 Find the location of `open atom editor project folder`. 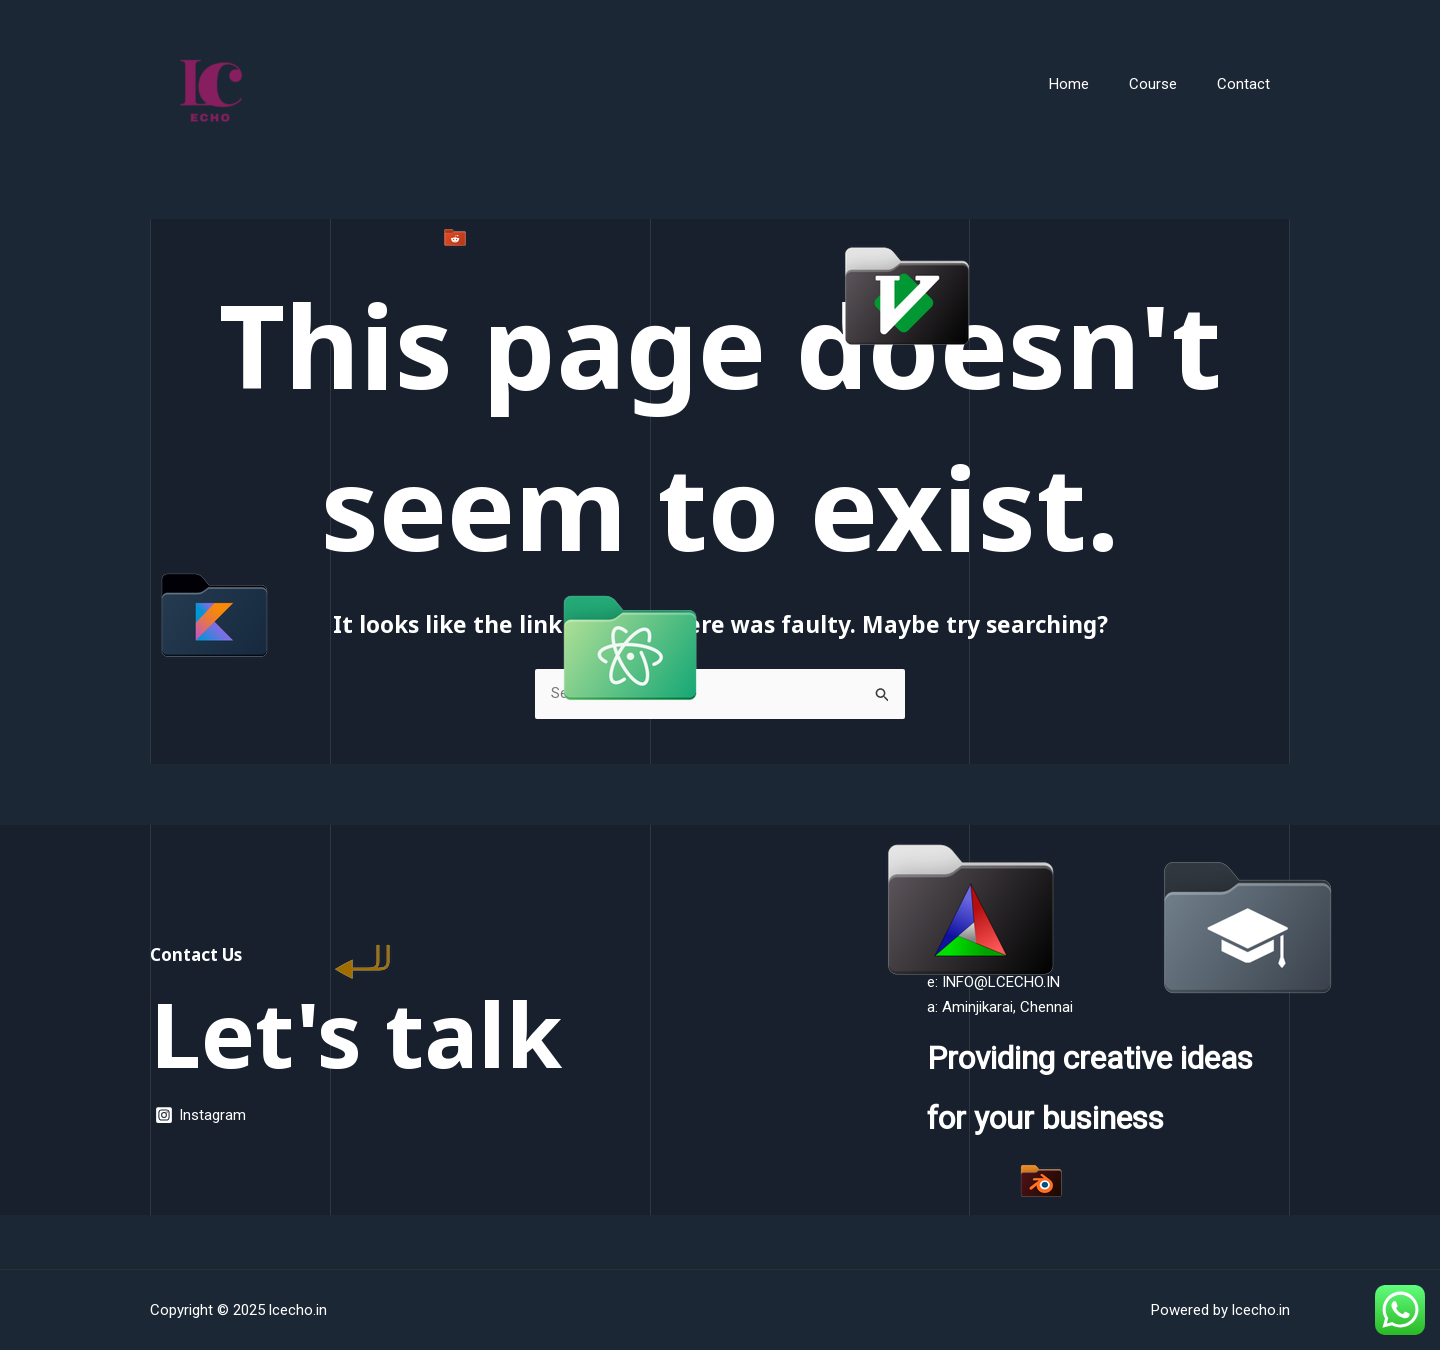

open atom editor project folder is located at coordinates (629, 651).